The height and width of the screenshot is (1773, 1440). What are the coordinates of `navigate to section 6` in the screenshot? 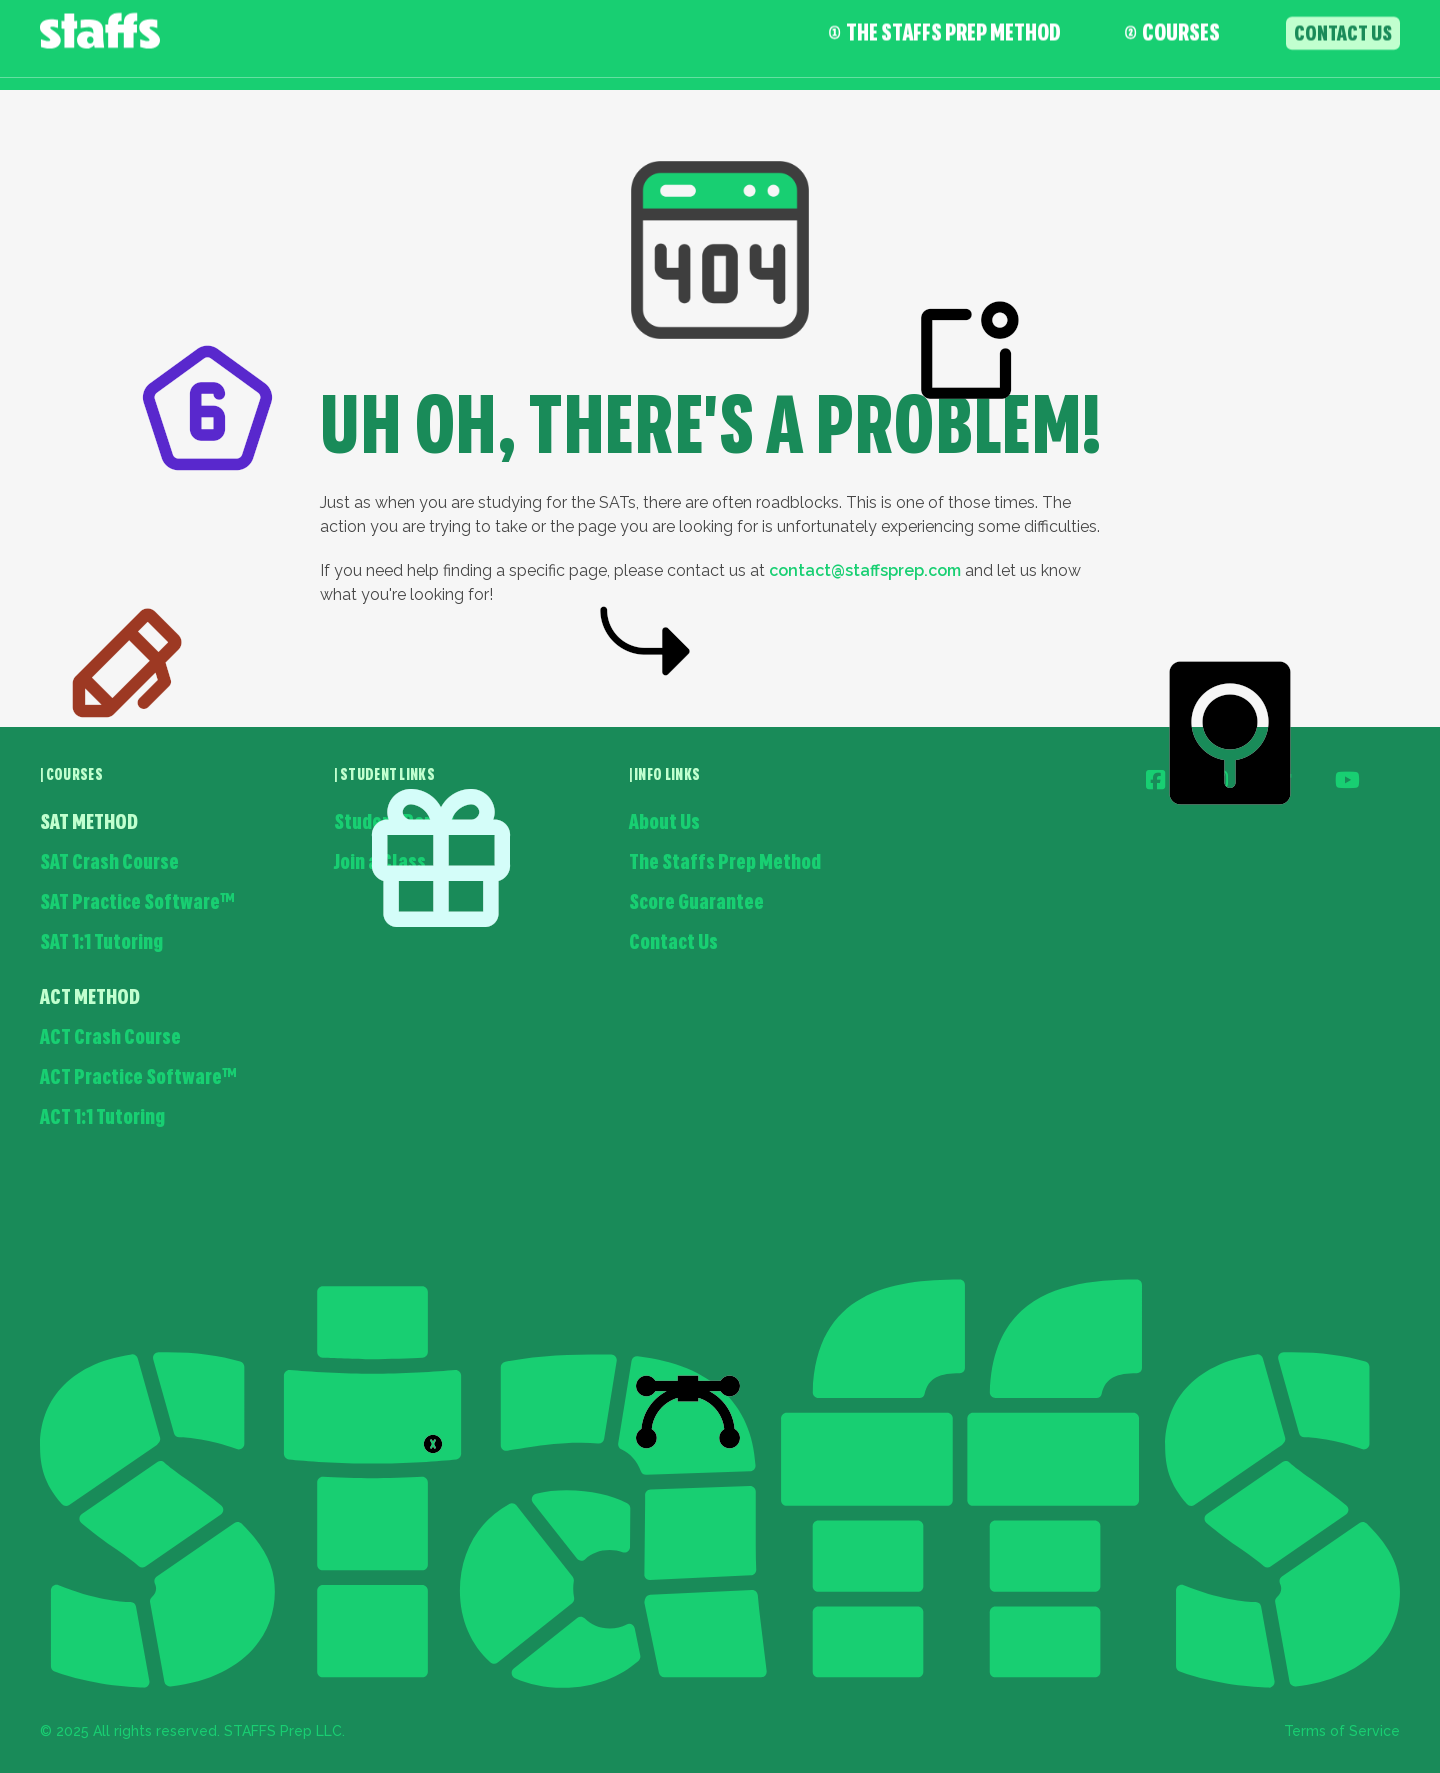 It's located at (207, 411).